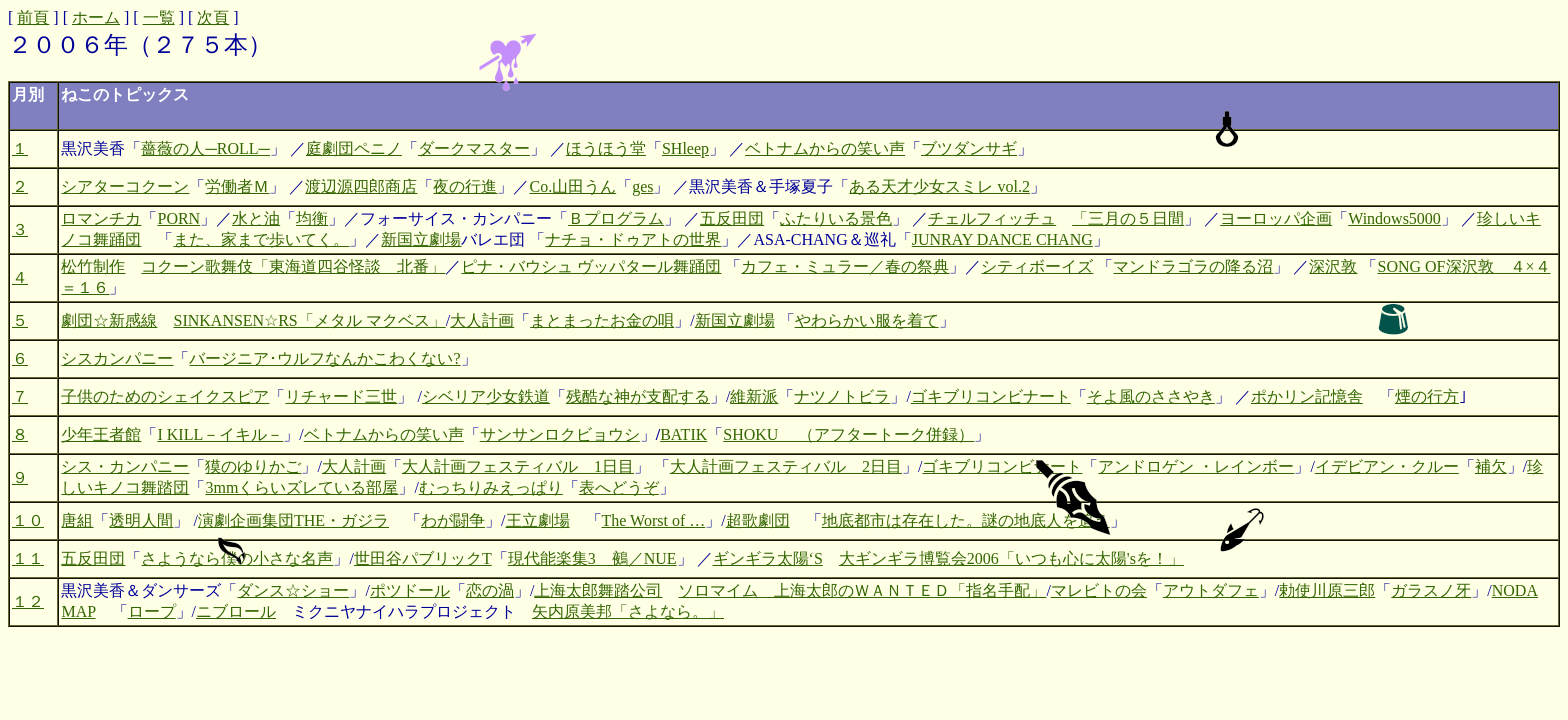 The height and width of the screenshot is (720, 1568). I want to click on suicide symbol, so click(1227, 129).